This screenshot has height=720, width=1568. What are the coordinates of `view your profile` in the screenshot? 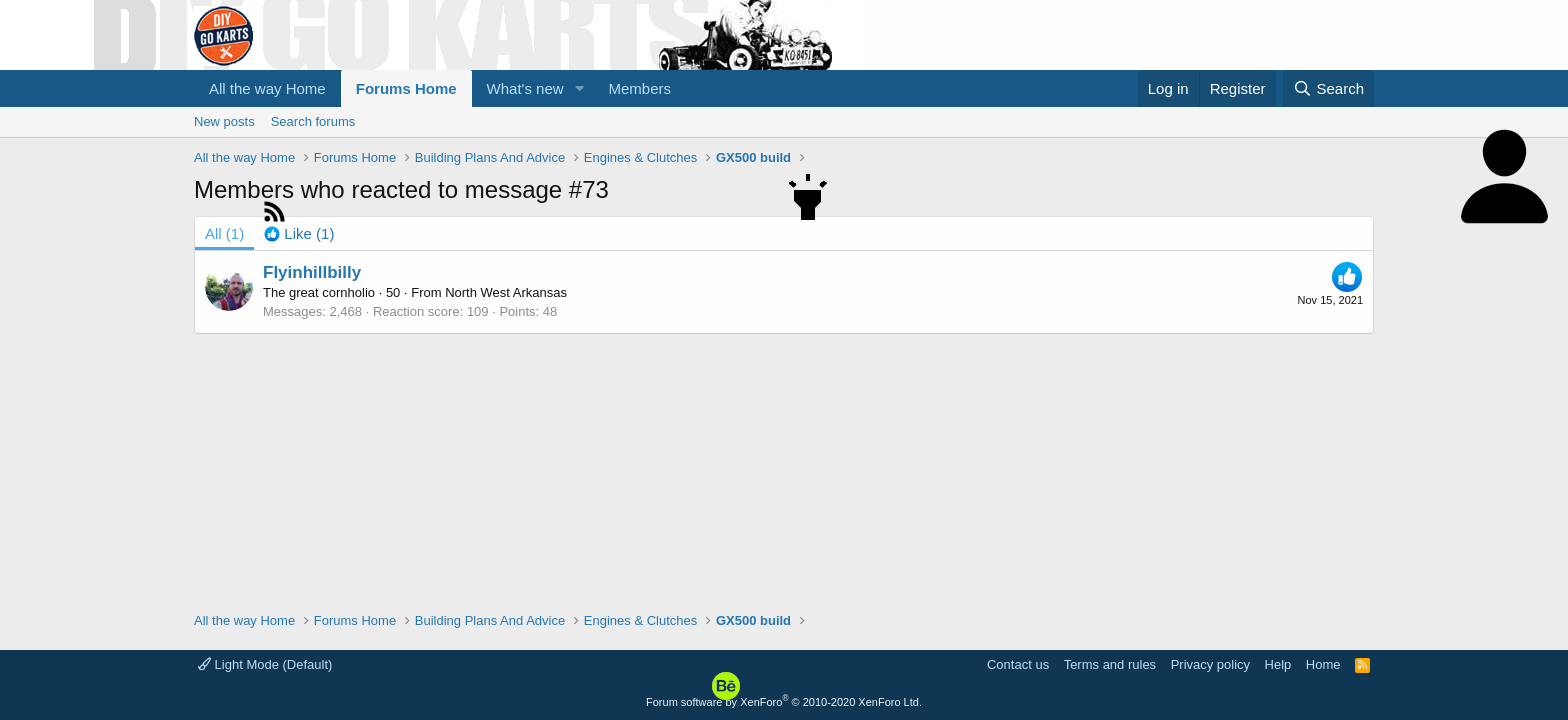 It's located at (1504, 176).